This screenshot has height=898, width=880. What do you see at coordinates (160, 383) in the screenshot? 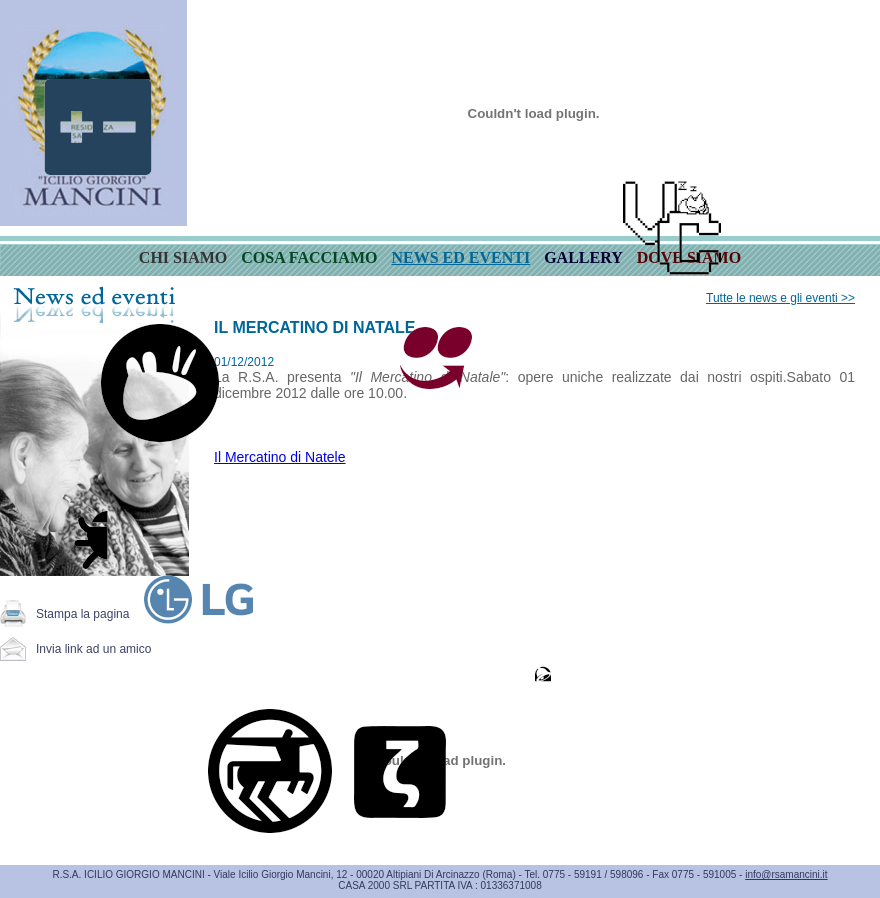
I see `xubuntu linux distribution logo` at bounding box center [160, 383].